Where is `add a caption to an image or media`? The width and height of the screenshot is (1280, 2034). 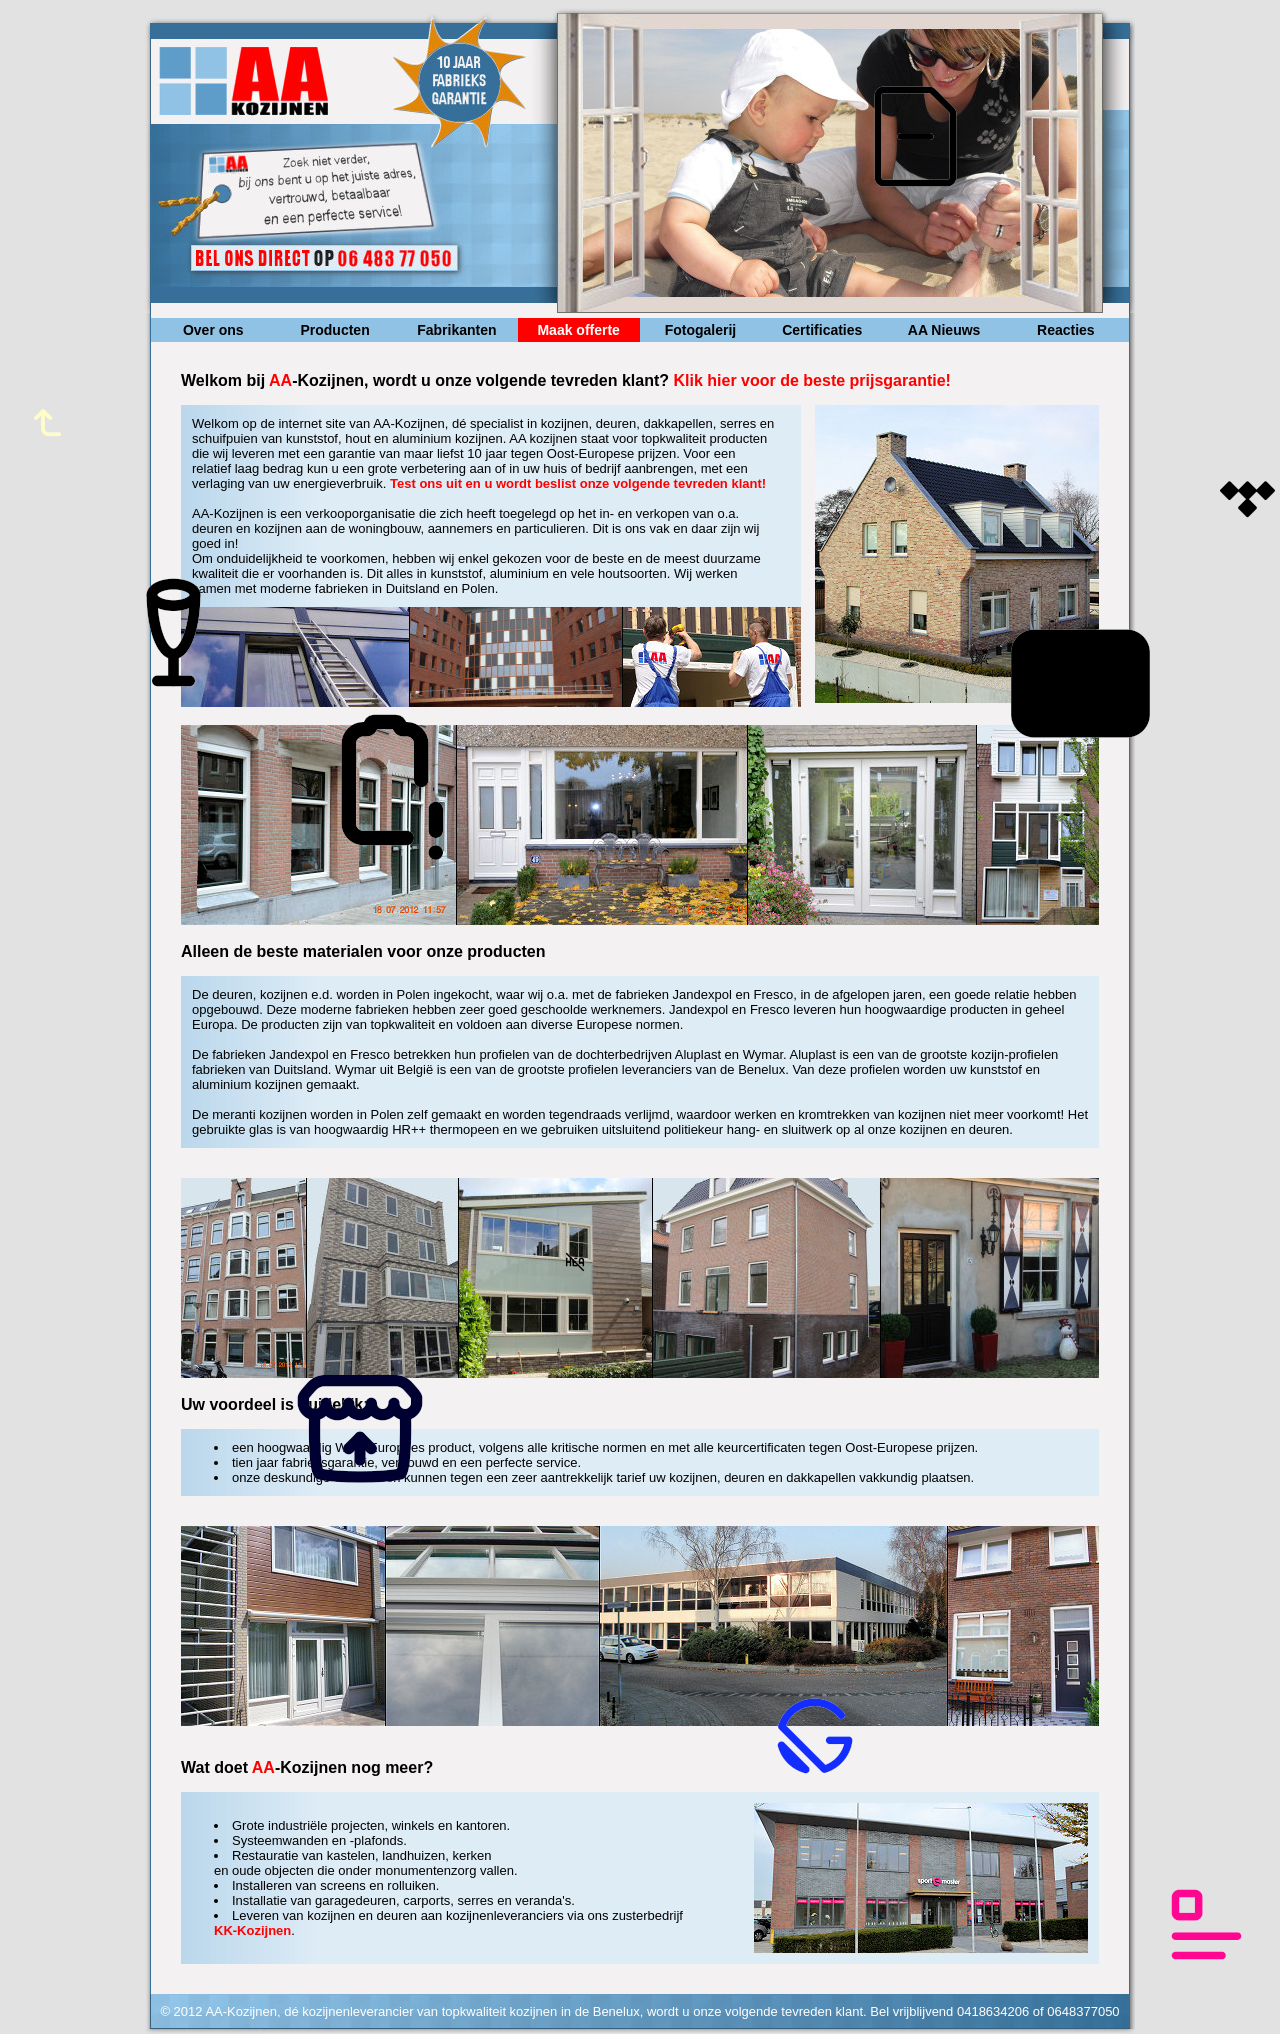
add a caption to an image or media is located at coordinates (1206, 1924).